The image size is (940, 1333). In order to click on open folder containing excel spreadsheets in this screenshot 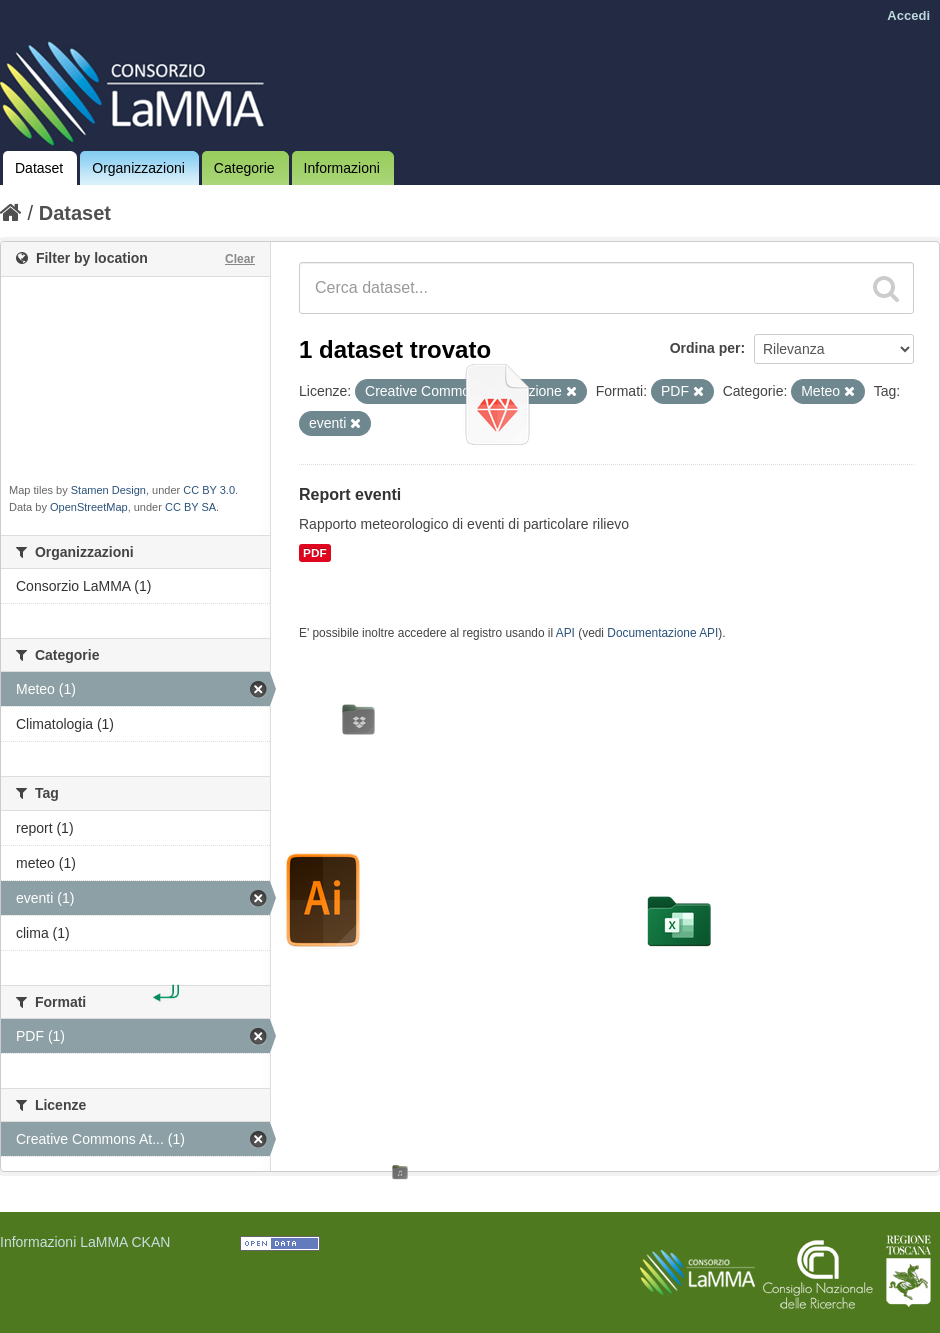, I will do `click(679, 923)`.